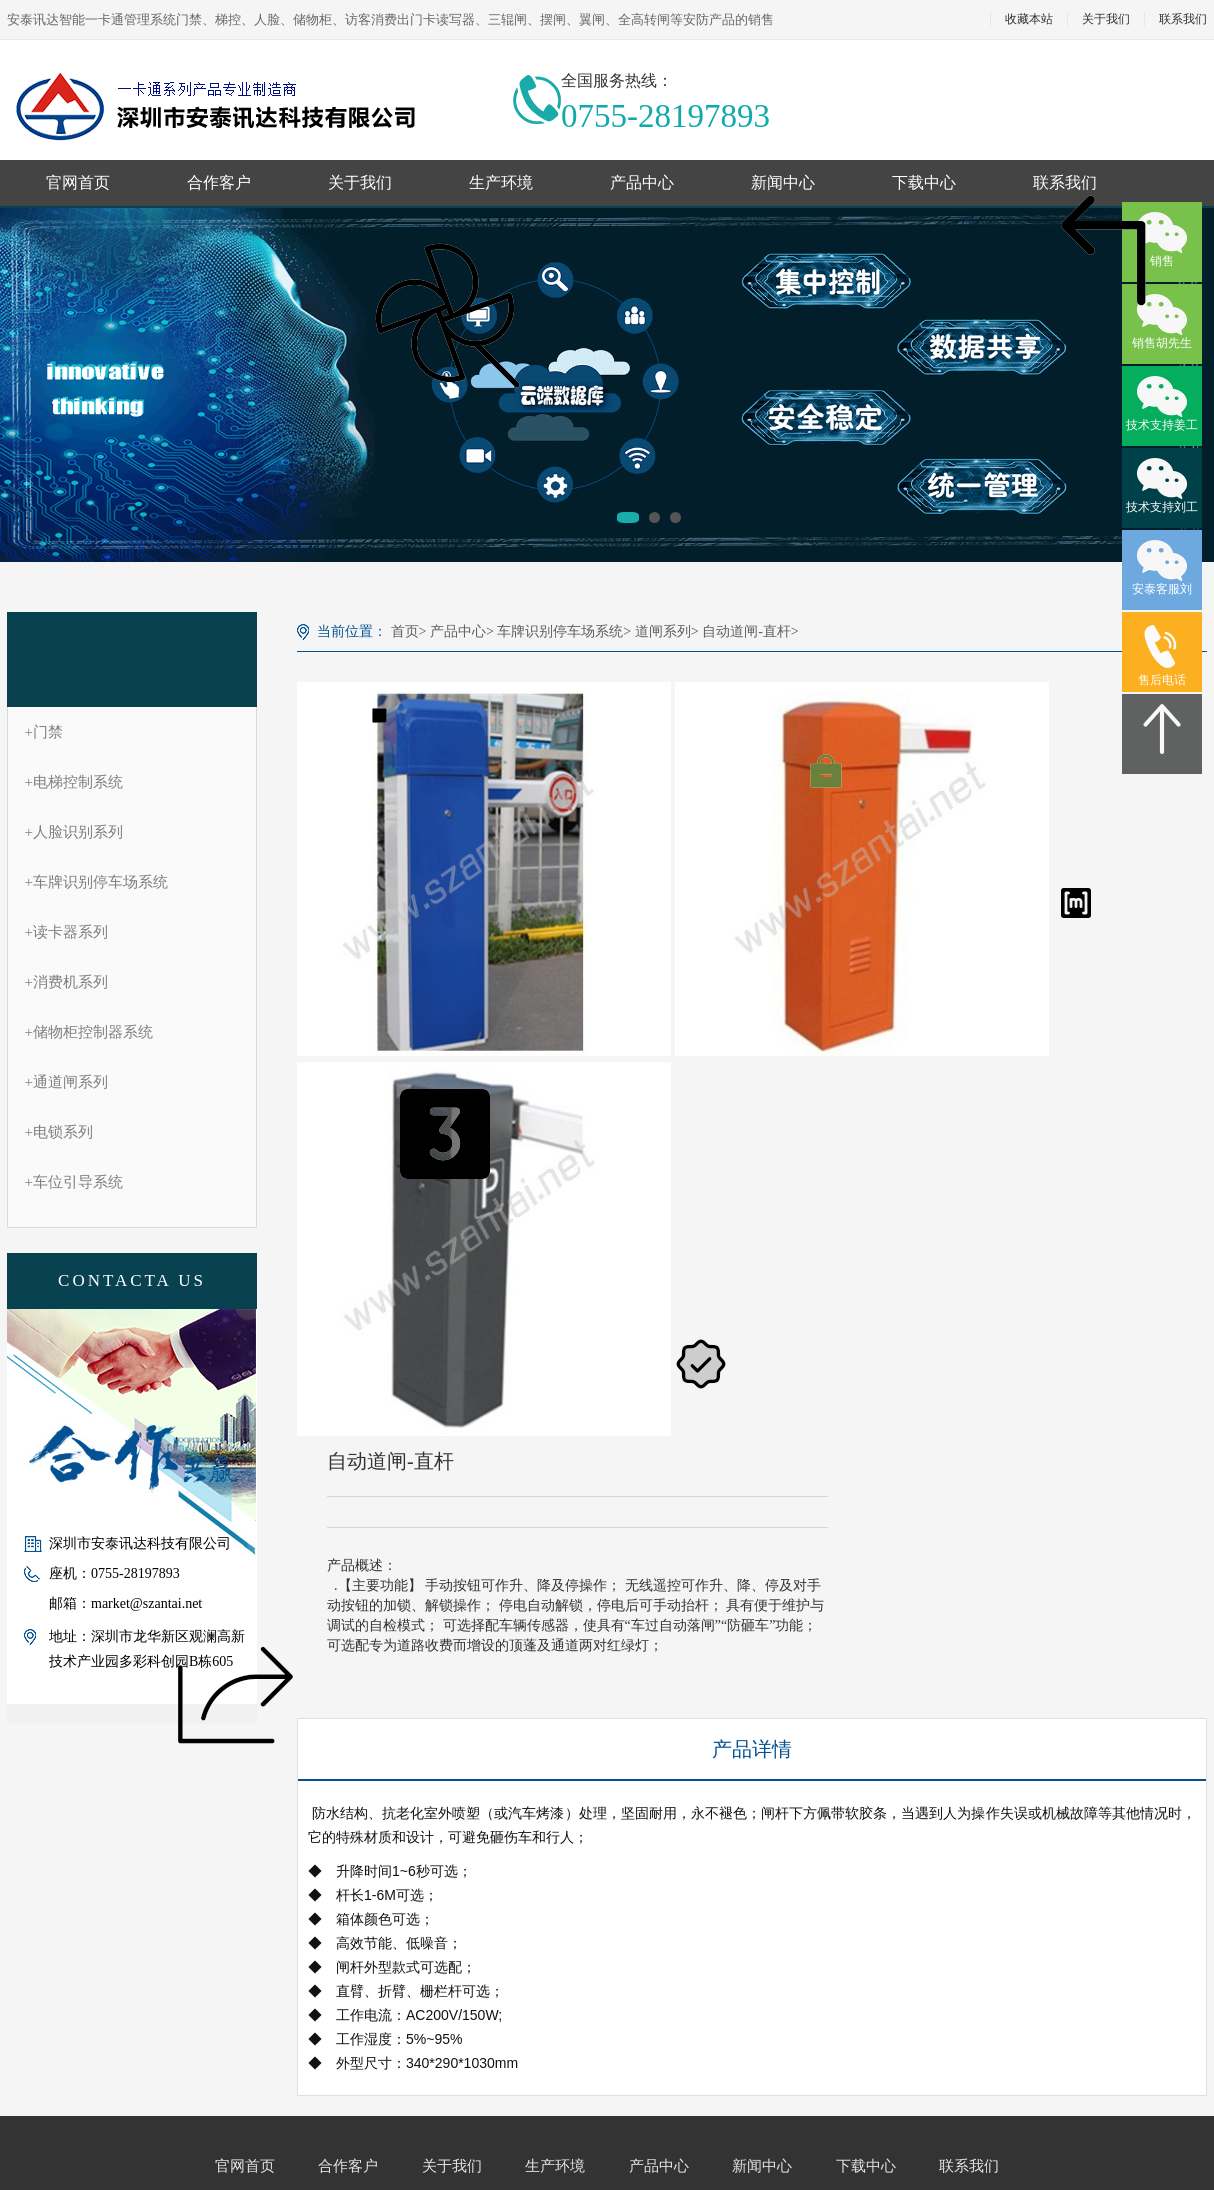 Image resolution: width=1214 pixels, height=2190 pixels. Describe the element at coordinates (826, 771) in the screenshot. I see `remove item from shopping bag` at that location.